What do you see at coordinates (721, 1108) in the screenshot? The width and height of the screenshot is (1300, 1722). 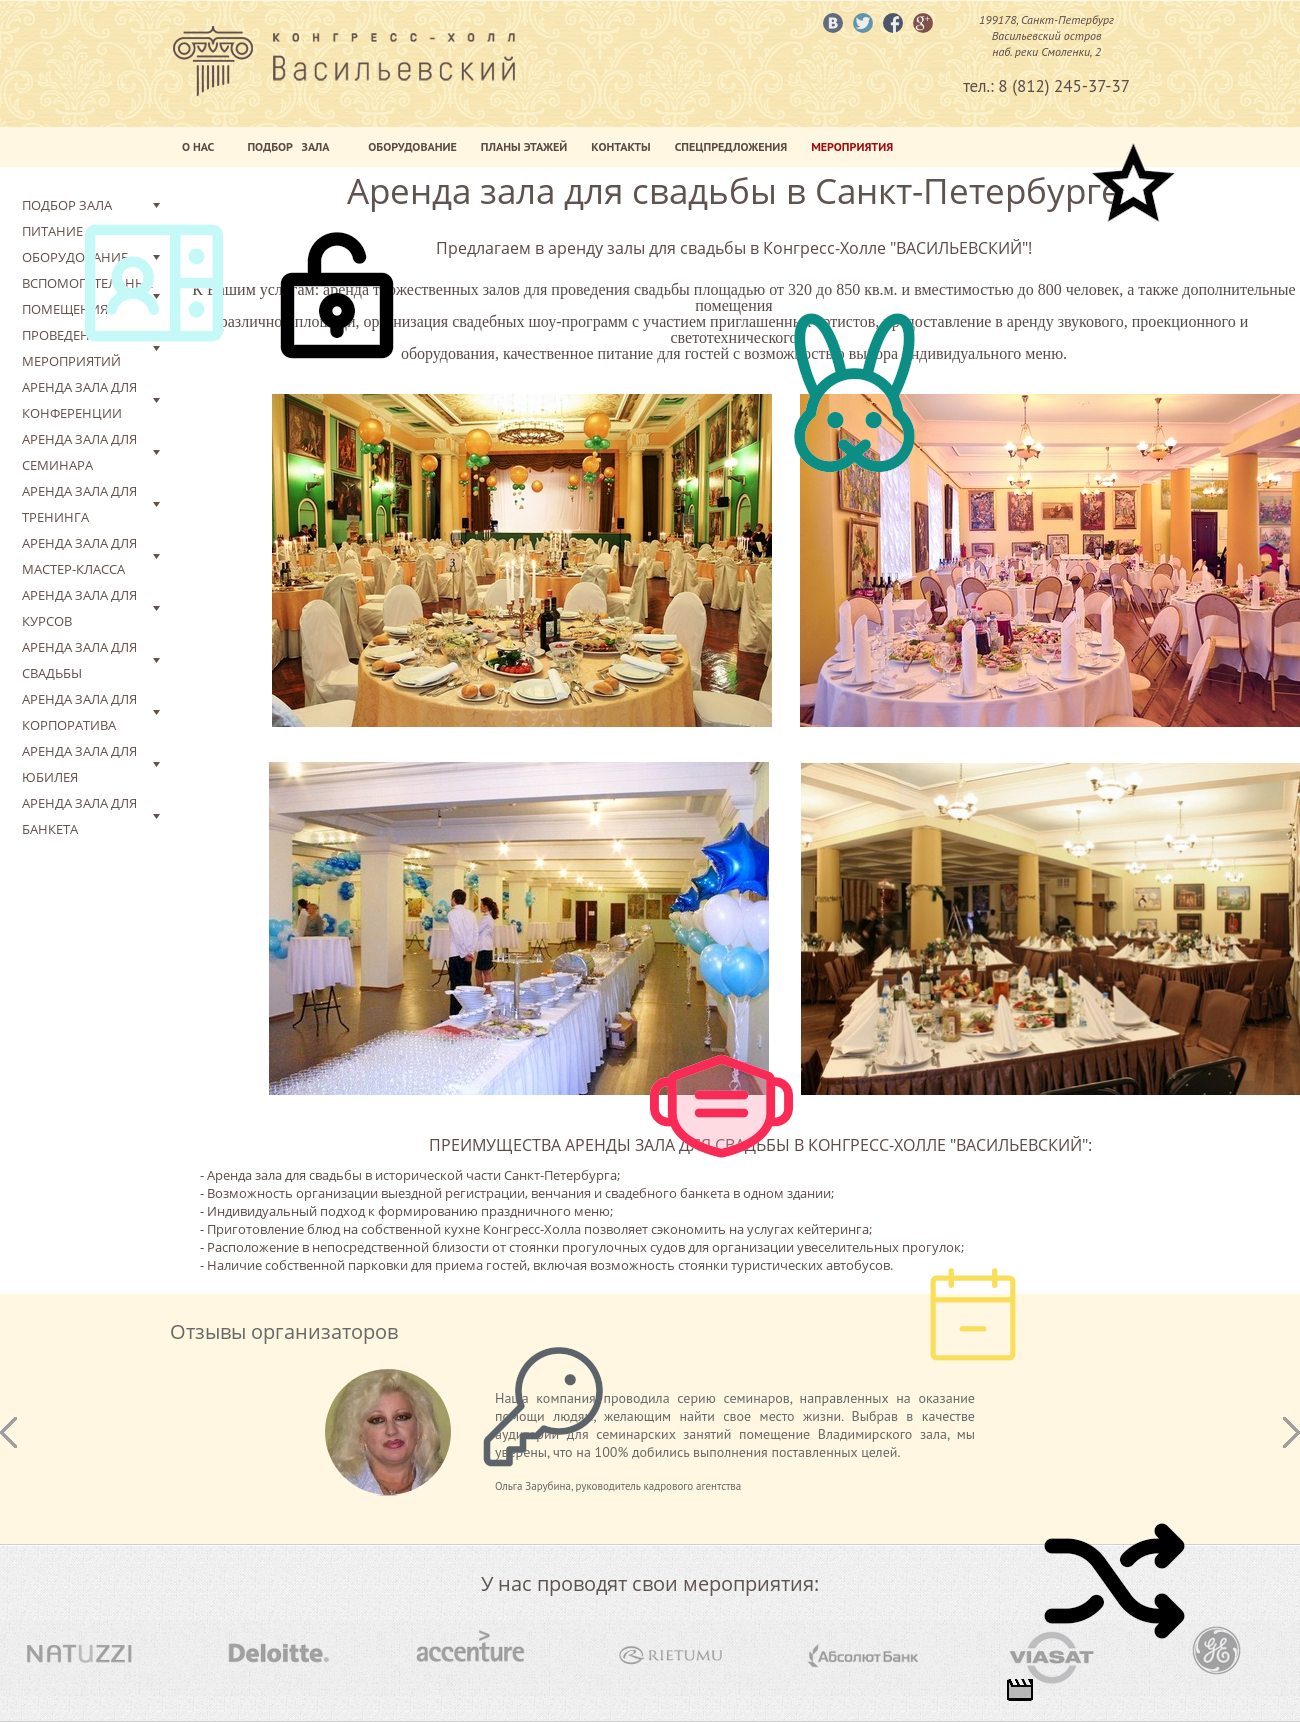 I see `health and safety guidelines or requirements` at bounding box center [721, 1108].